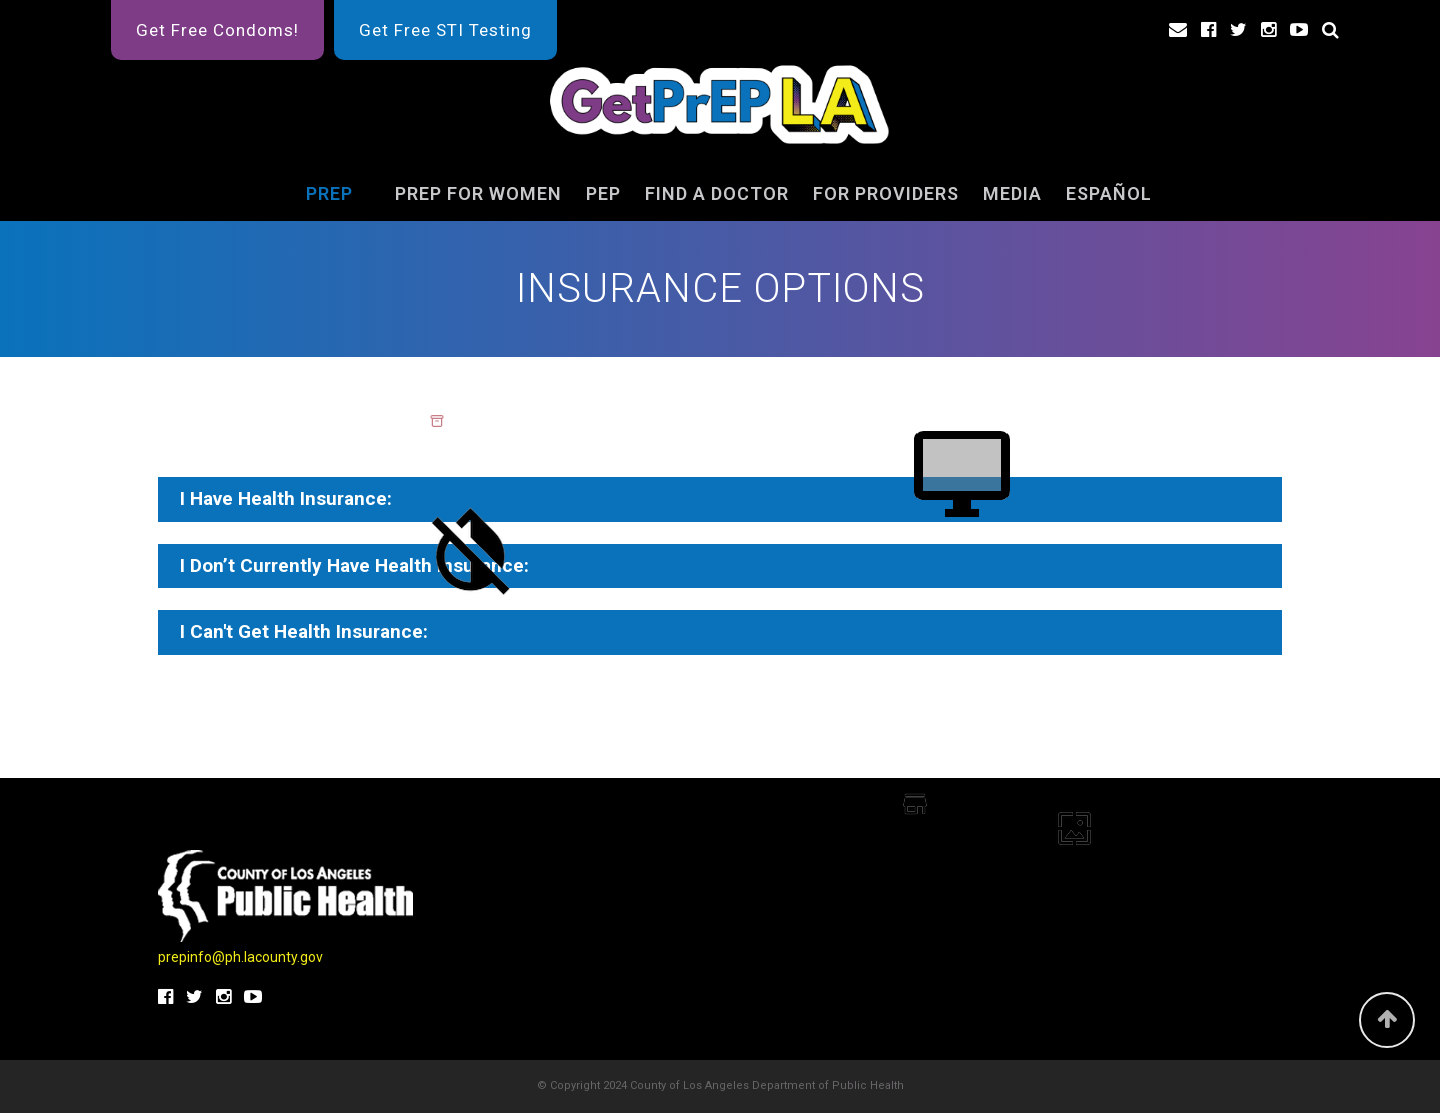 Image resolution: width=1440 pixels, height=1113 pixels. Describe the element at coordinates (437, 421) in the screenshot. I see `archive this item` at that location.